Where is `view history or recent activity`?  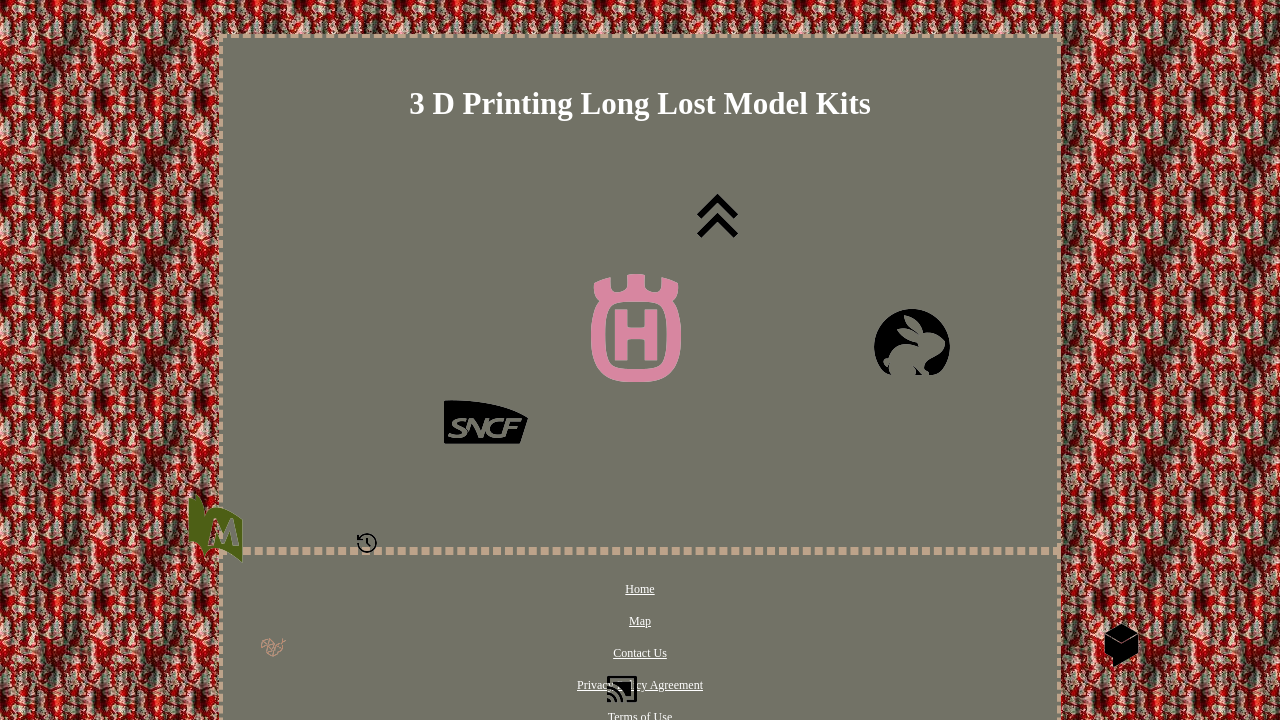
view history or recent activity is located at coordinates (367, 543).